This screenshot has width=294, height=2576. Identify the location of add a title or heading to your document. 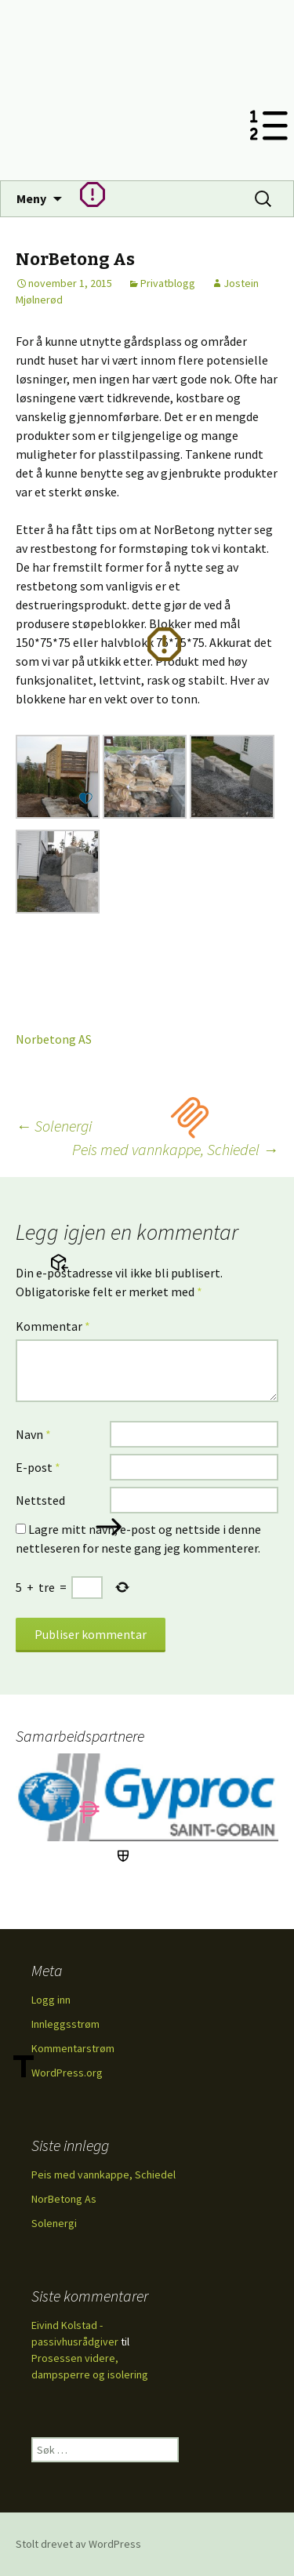
(24, 2067).